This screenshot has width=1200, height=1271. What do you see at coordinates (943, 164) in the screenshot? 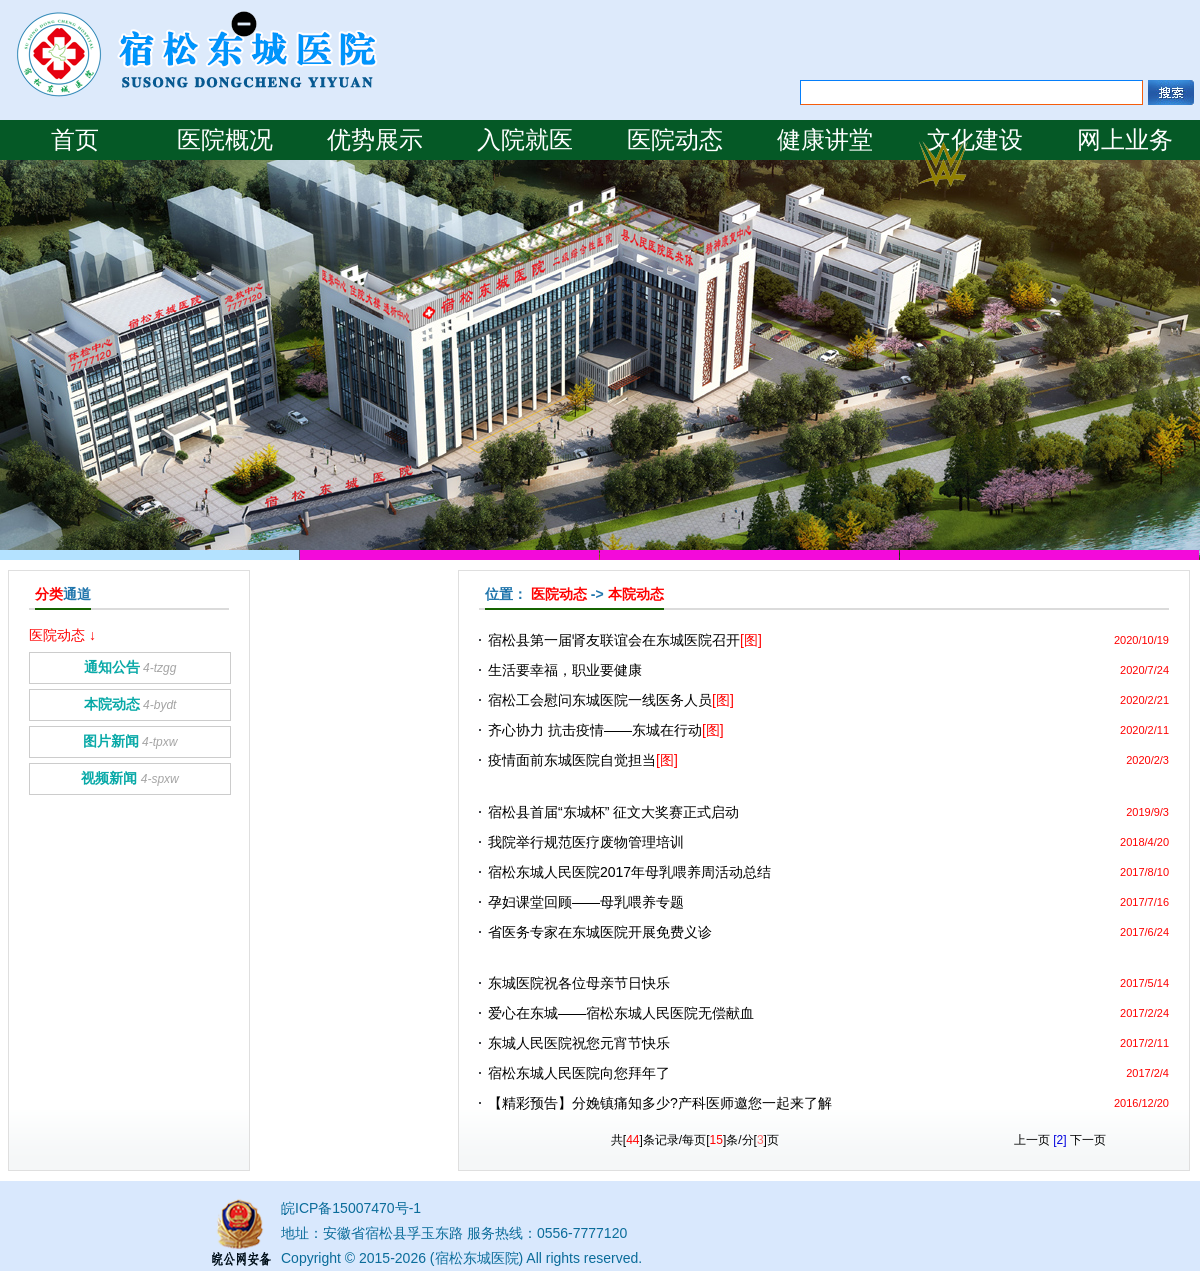
I see `WWE official logo` at bounding box center [943, 164].